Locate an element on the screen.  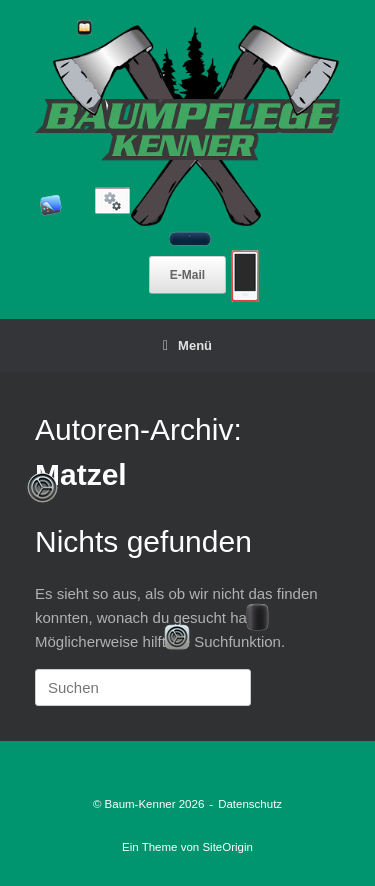
access screen capture or screenshot tool is located at coordinates (50, 205).